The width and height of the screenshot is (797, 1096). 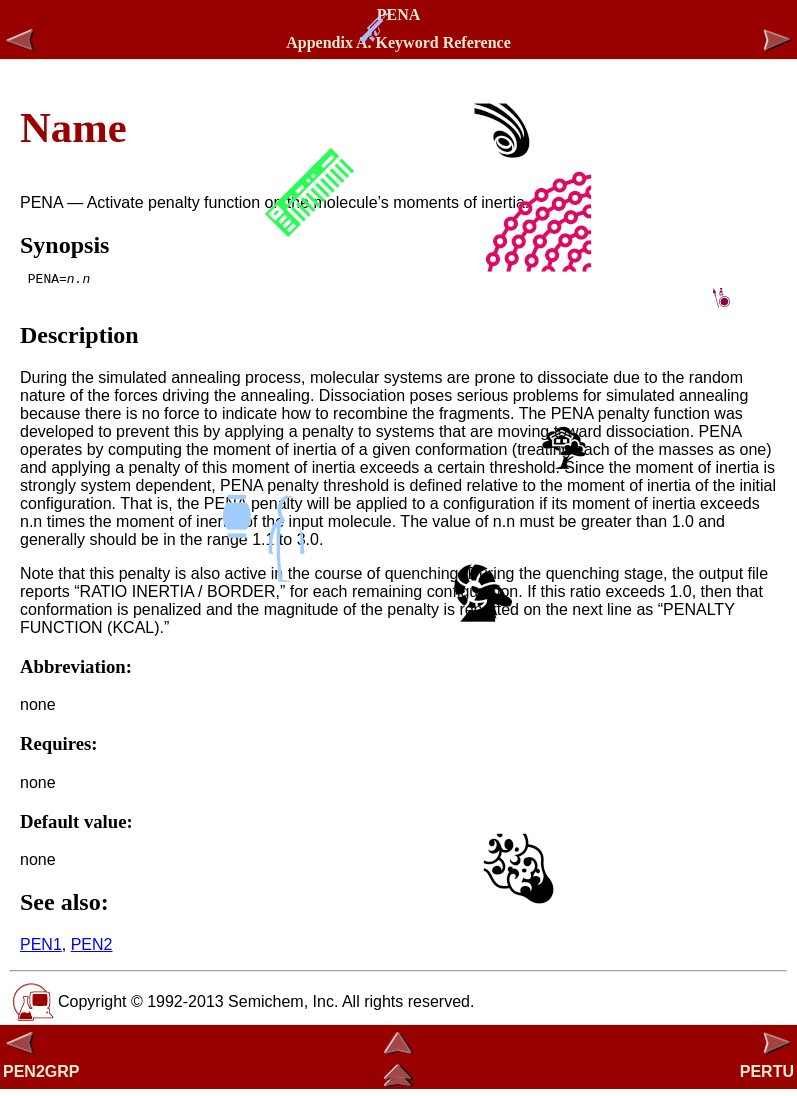 What do you see at coordinates (564, 447) in the screenshot?
I see `access treehouse or hideout feature` at bounding box center [564, 447].